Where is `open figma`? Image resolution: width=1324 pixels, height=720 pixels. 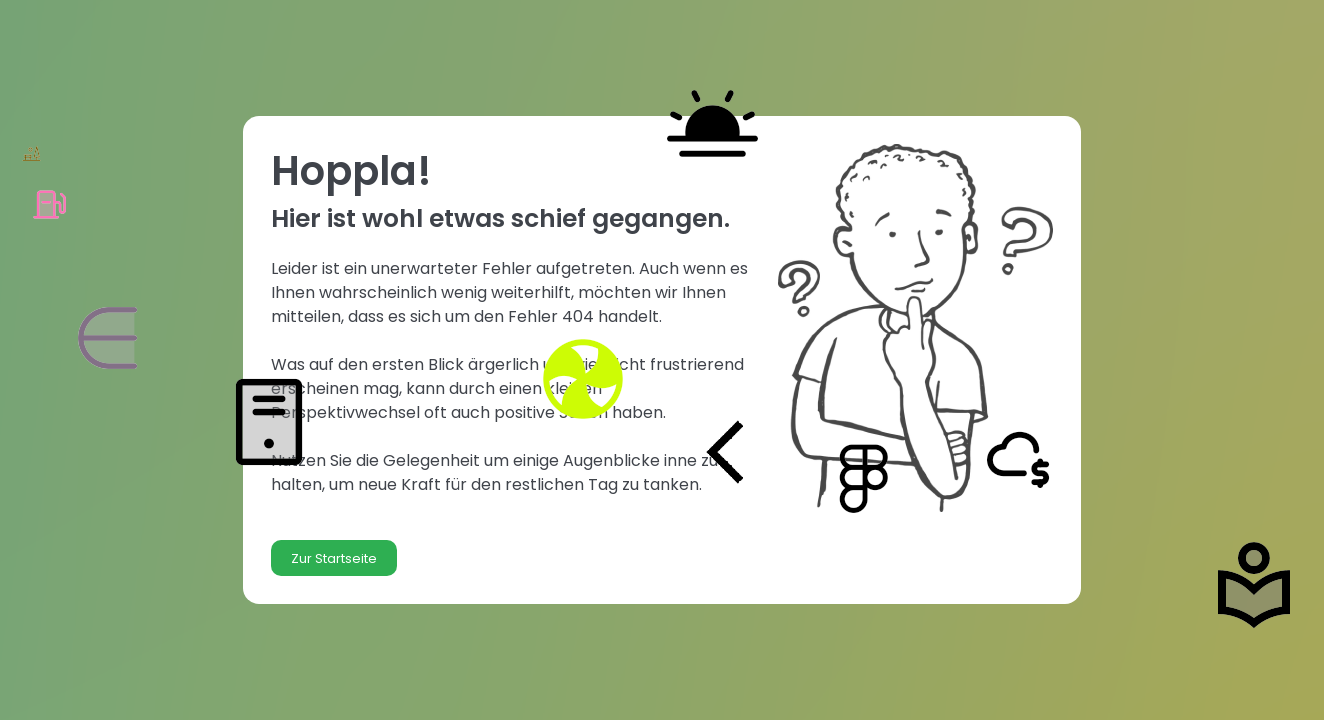
open figma is located at coordinates (862, 477).